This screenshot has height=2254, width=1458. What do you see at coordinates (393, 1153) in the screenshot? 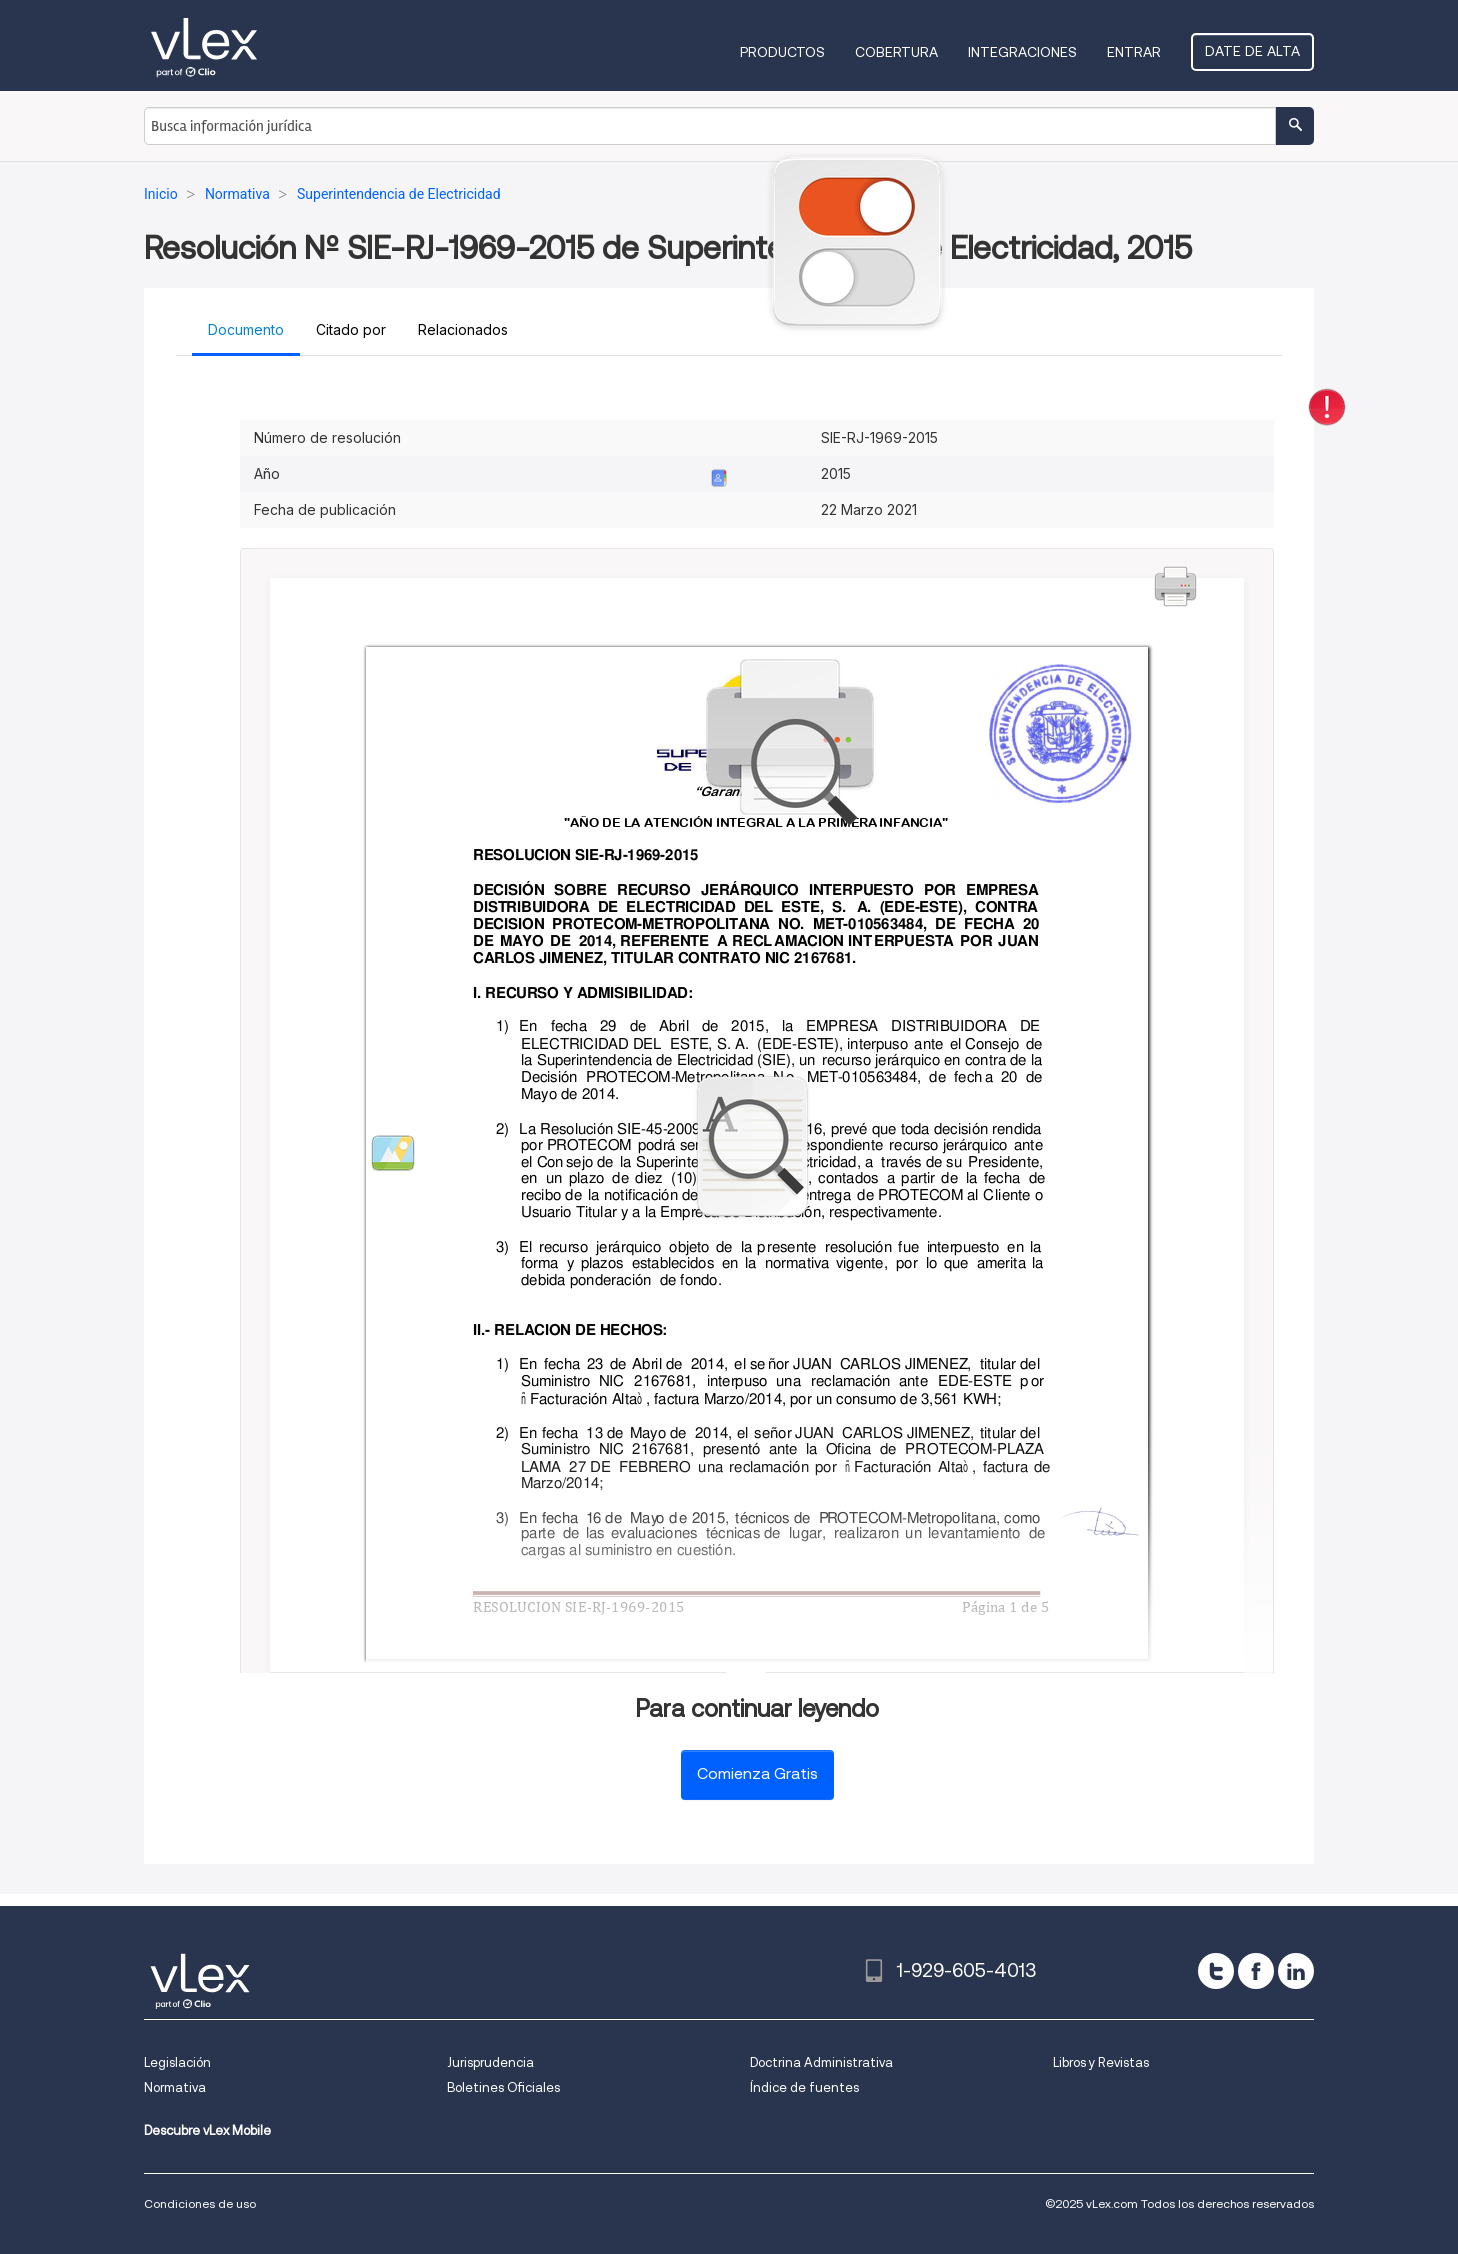
I see `open the photo gallery app` at bounding box center [393, 1153].